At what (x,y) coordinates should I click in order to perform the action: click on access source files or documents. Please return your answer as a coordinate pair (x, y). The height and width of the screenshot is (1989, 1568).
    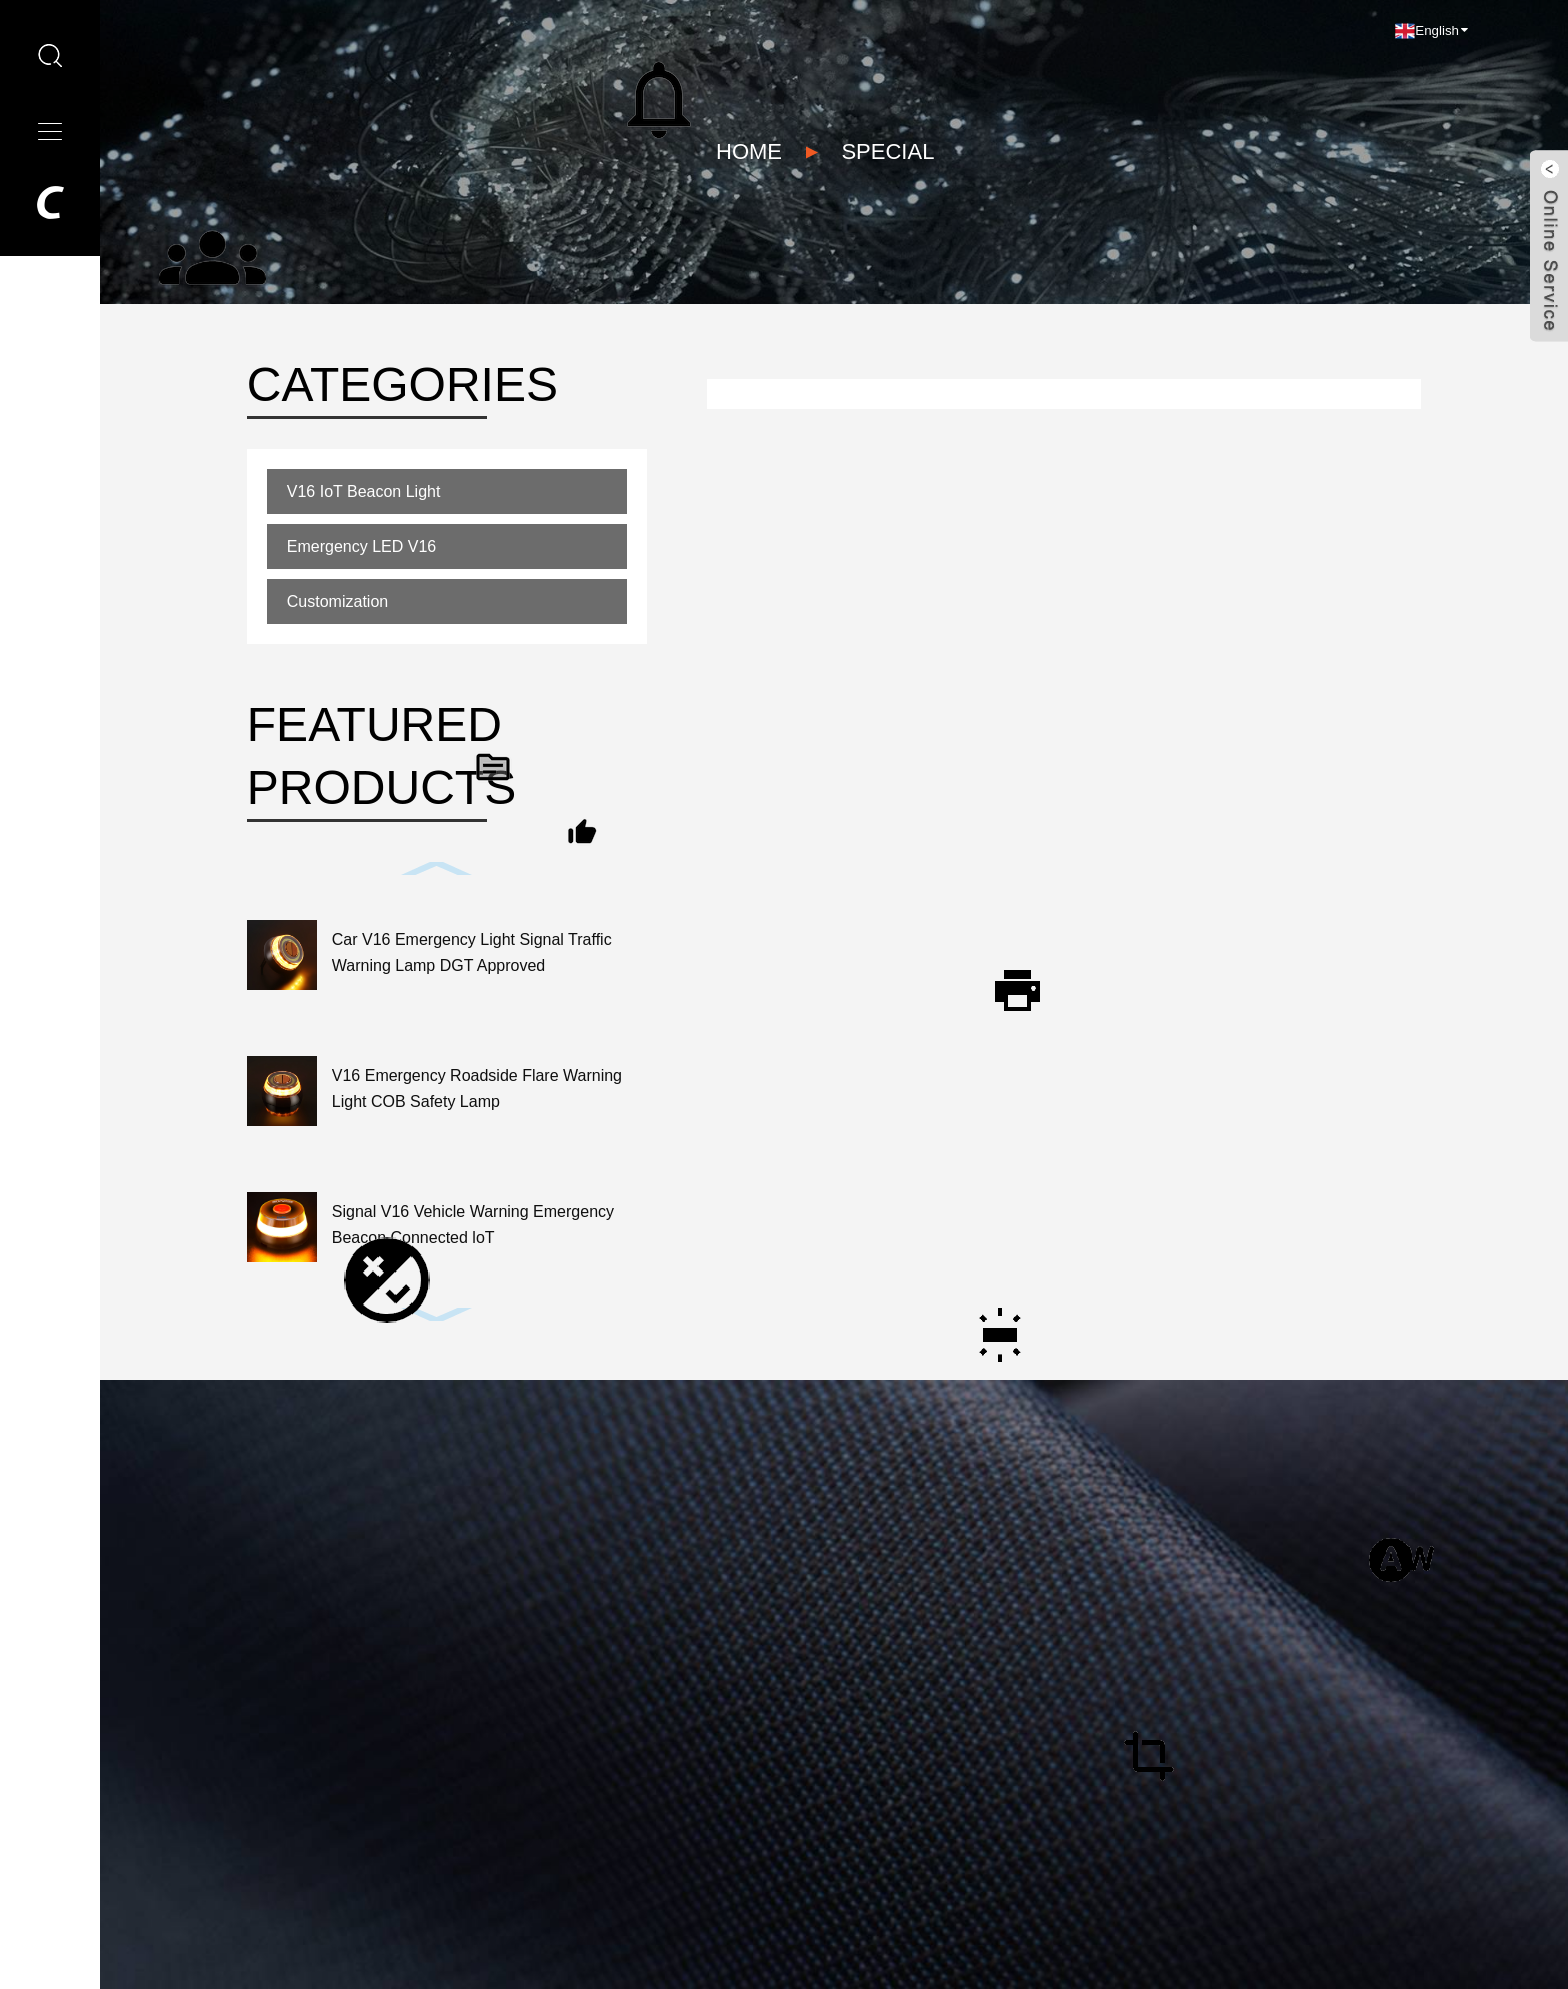
    Looking at the image, I should click on (493, 767).